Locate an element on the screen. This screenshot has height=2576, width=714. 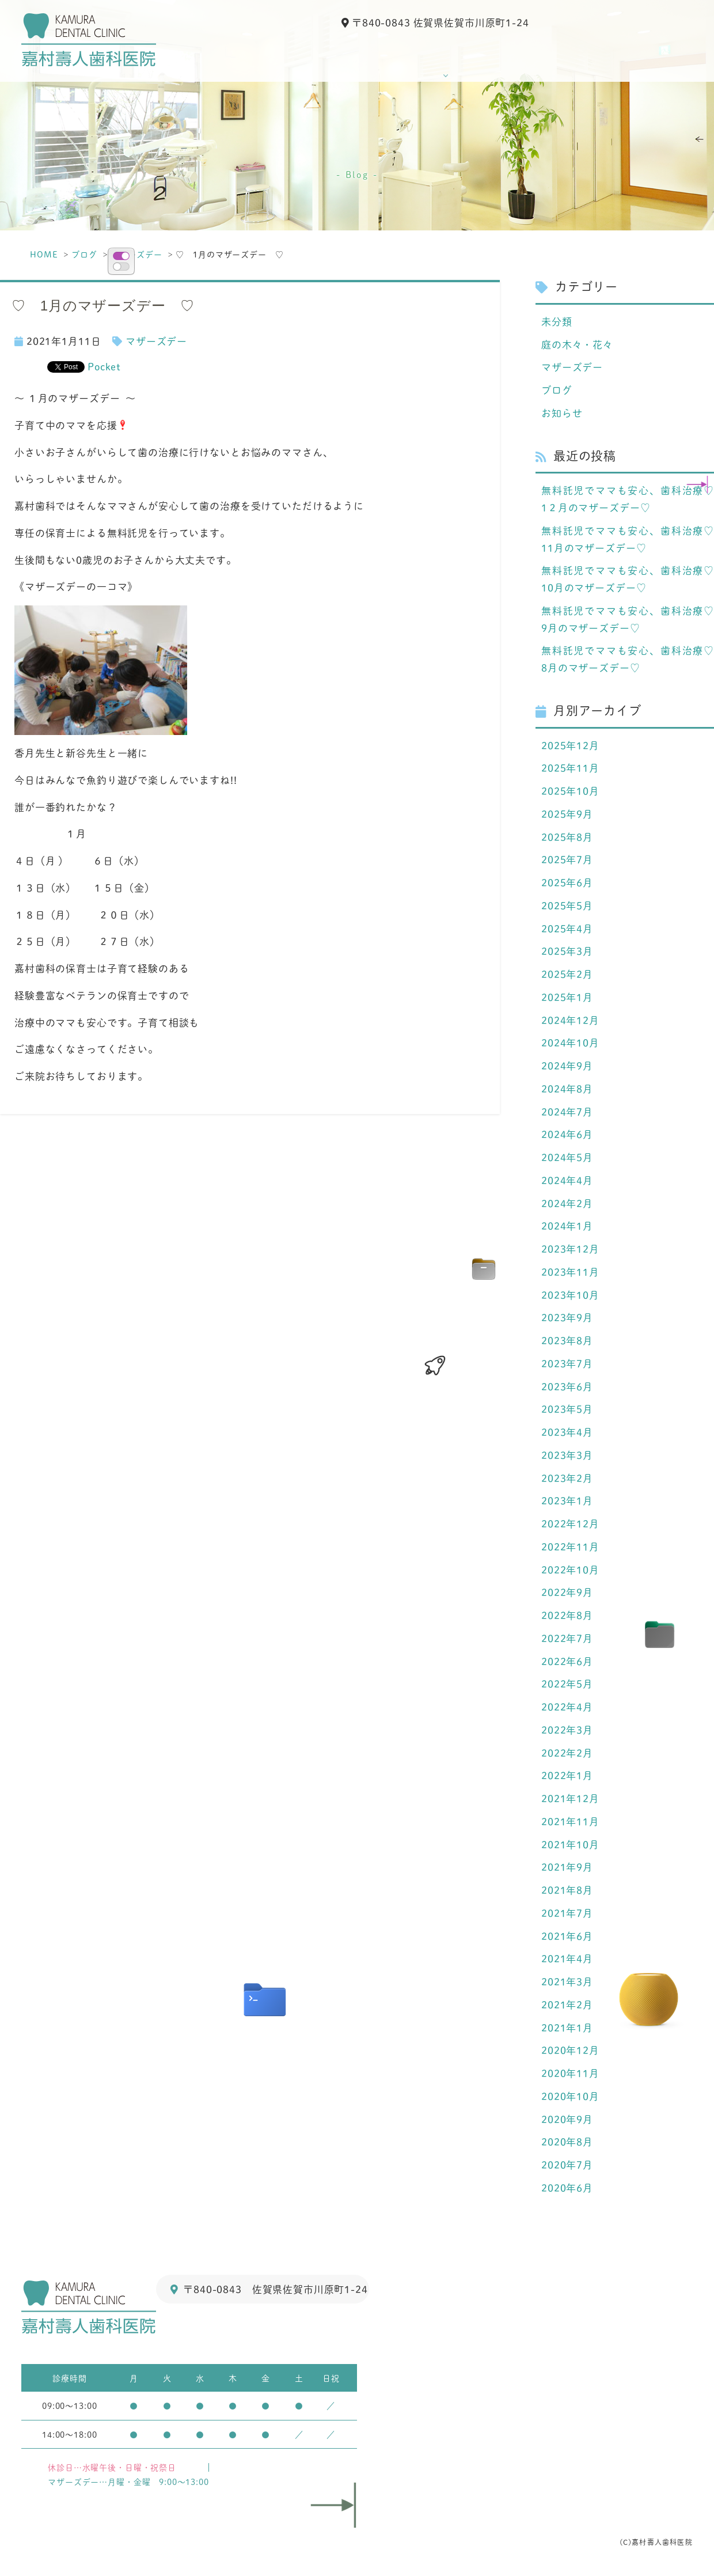
jump to the last item in a list is located at coordinates (697, 484).